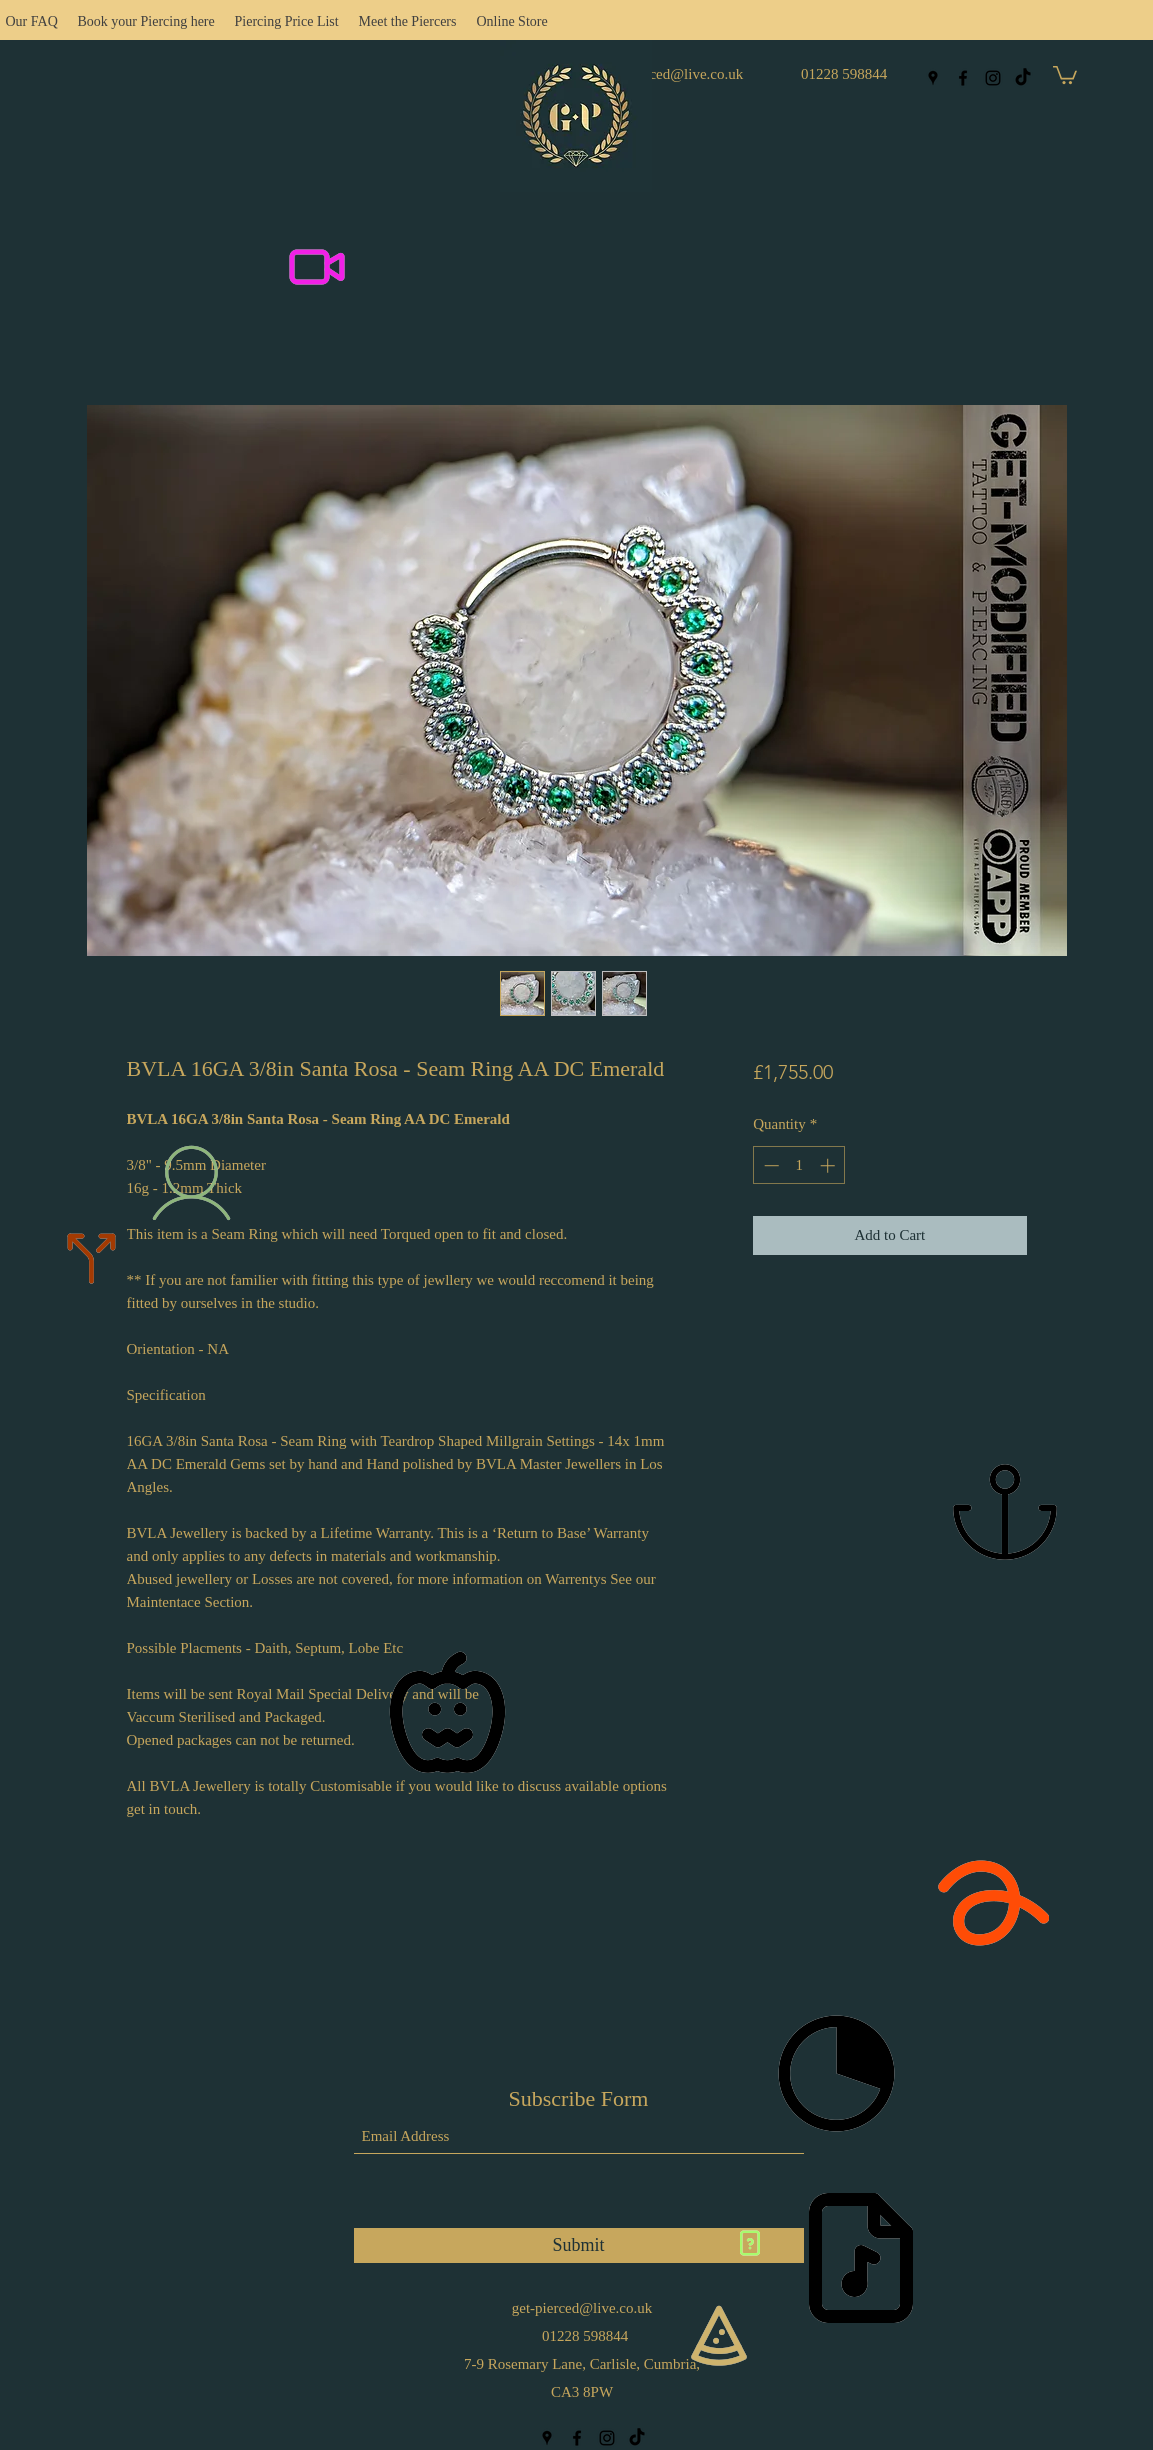 This screenshot has height=2450, width=1153. I want to click on view your profile, so click(191, 1184).